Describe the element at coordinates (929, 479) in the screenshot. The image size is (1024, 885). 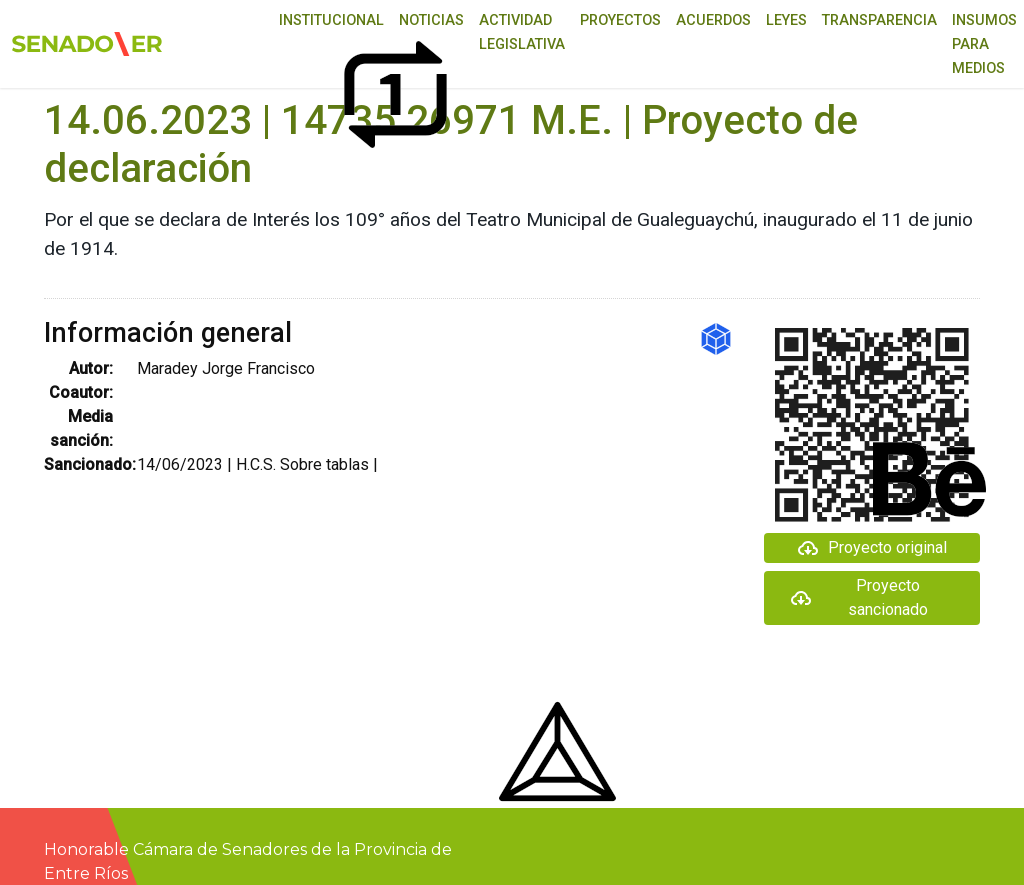
I see `visit behance portfolio` at that location.